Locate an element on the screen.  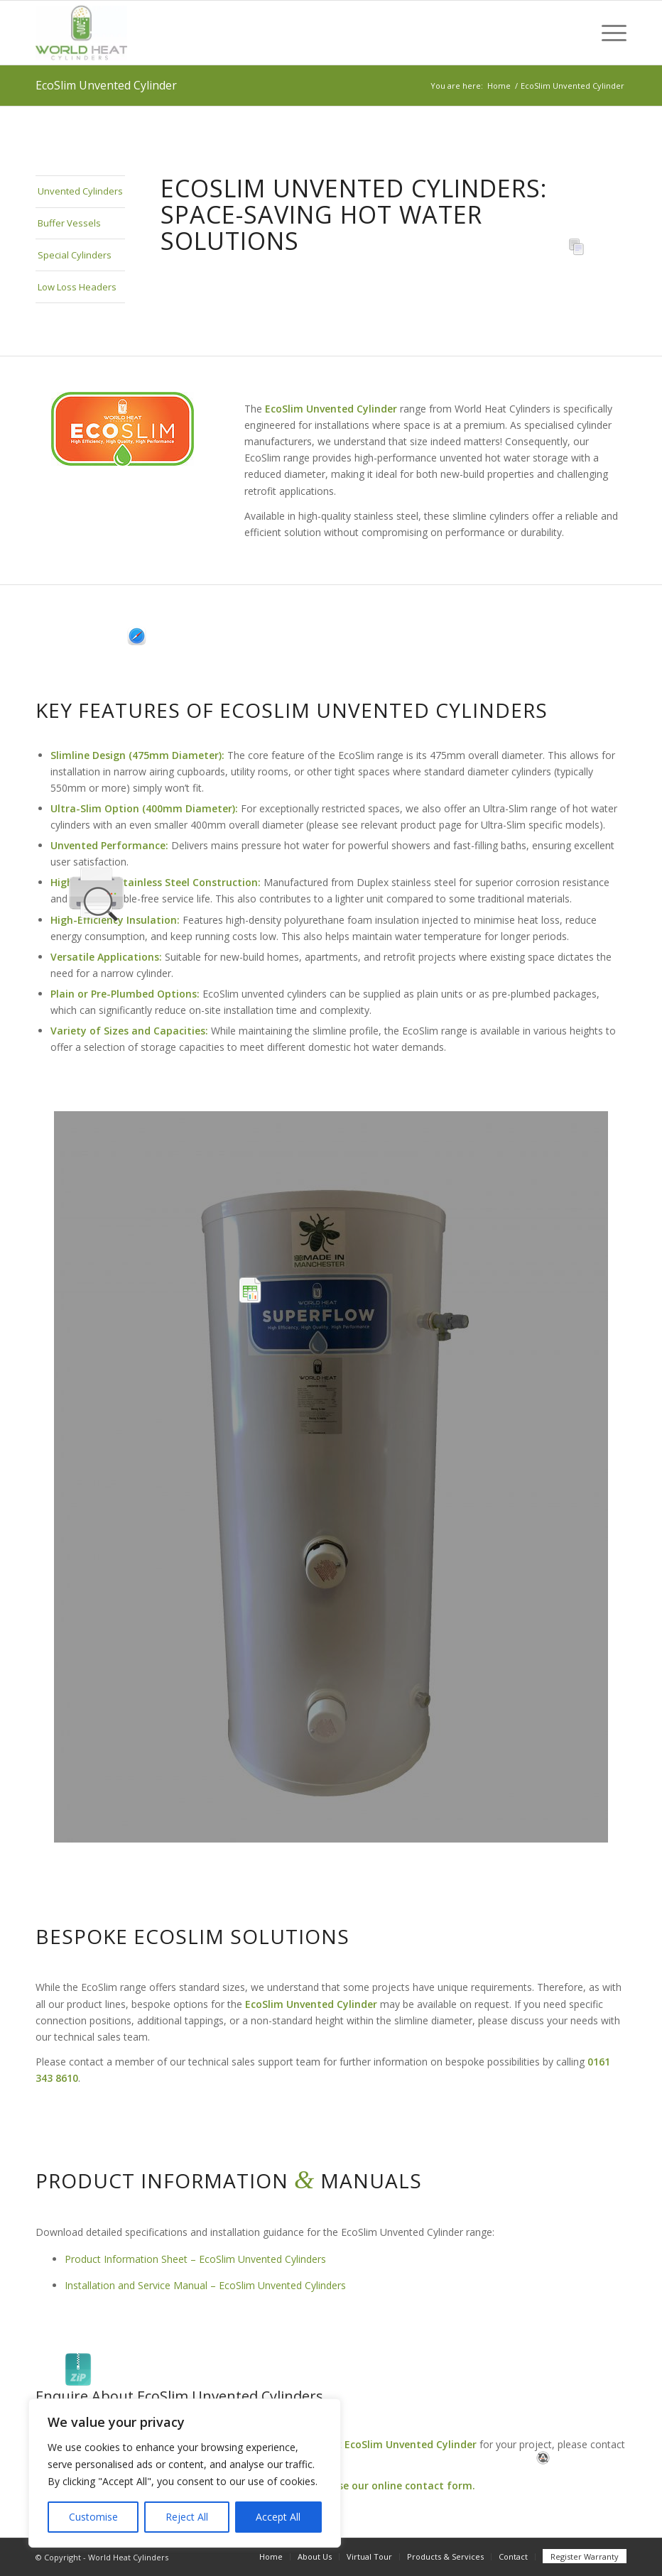
open a compressed zip archive is located at coordinates (78, 2369).